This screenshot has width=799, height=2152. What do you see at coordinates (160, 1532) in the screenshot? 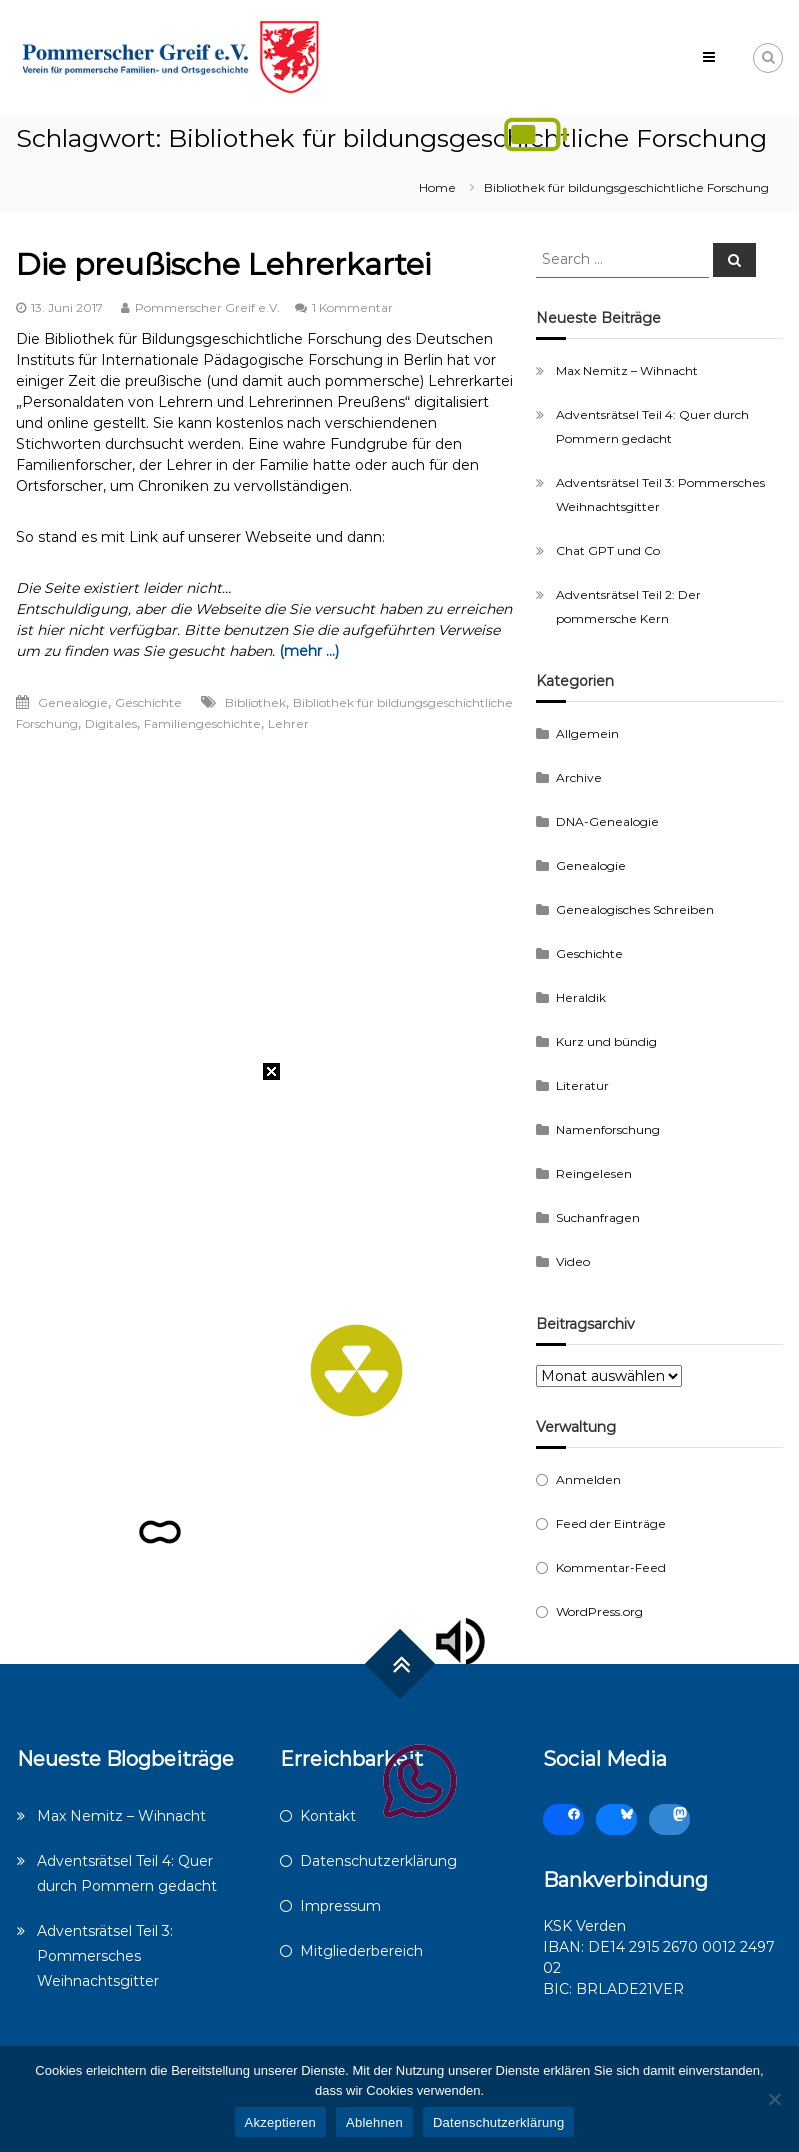
I see `peanut app logo or brand icon` at bounding box center [160, 1532].